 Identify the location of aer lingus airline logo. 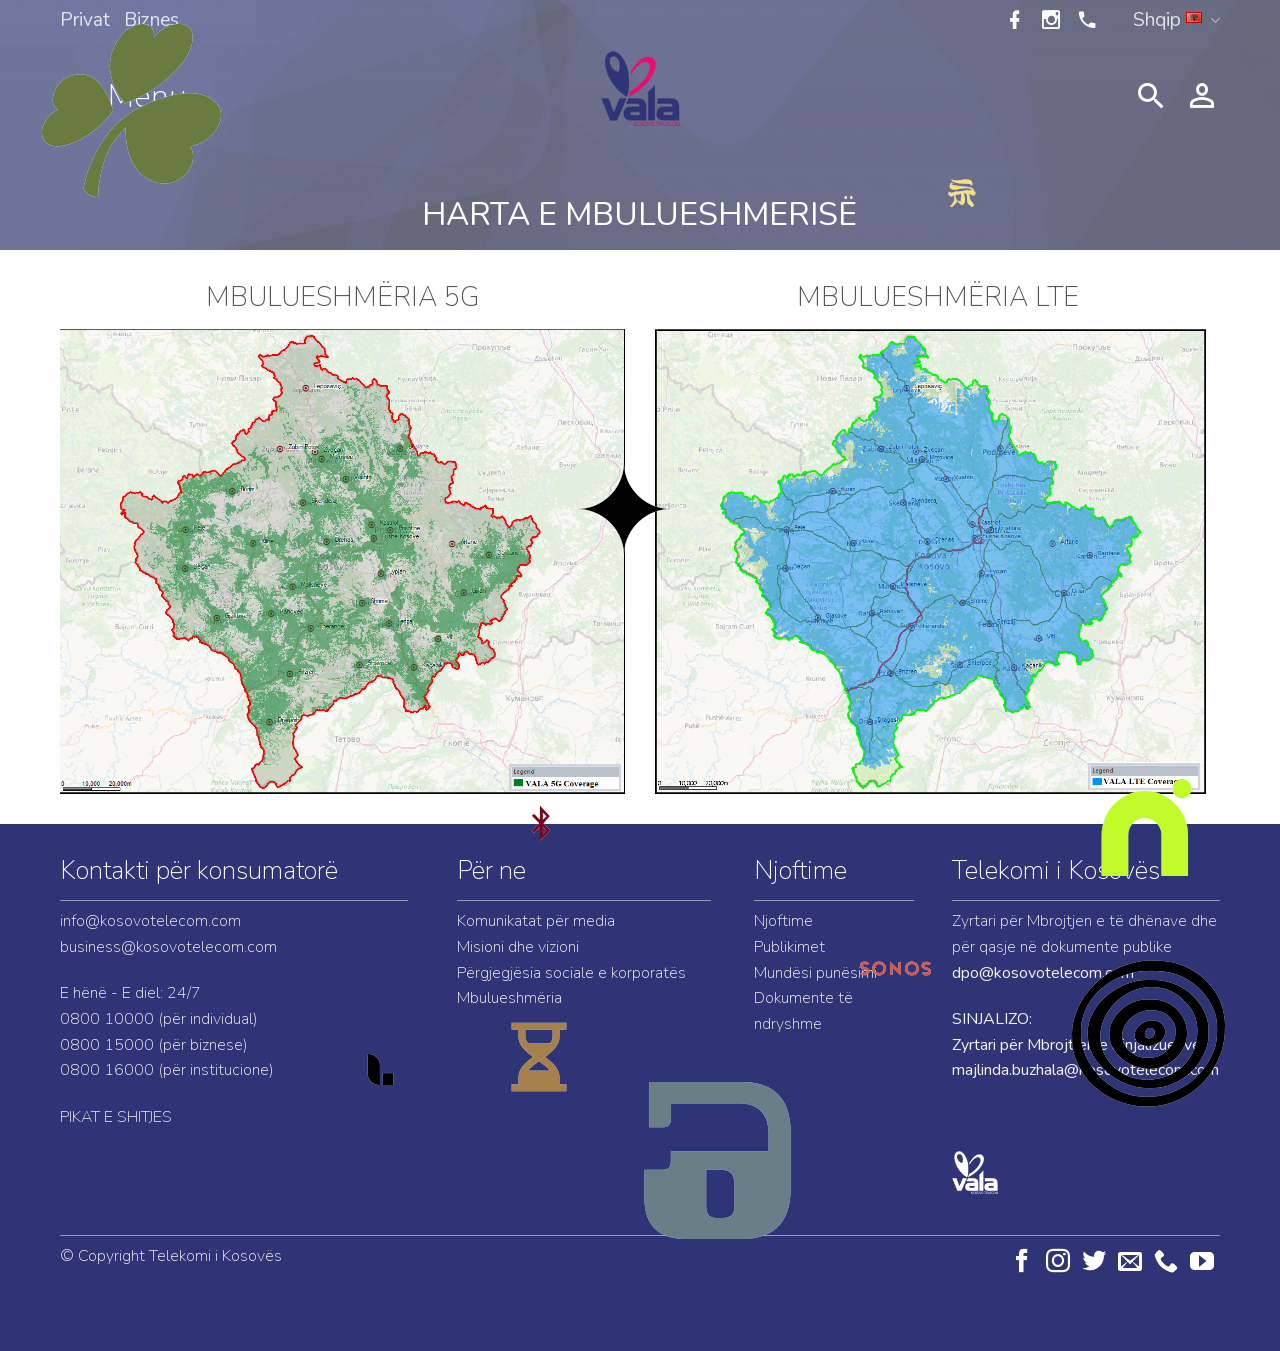
(131, 110).